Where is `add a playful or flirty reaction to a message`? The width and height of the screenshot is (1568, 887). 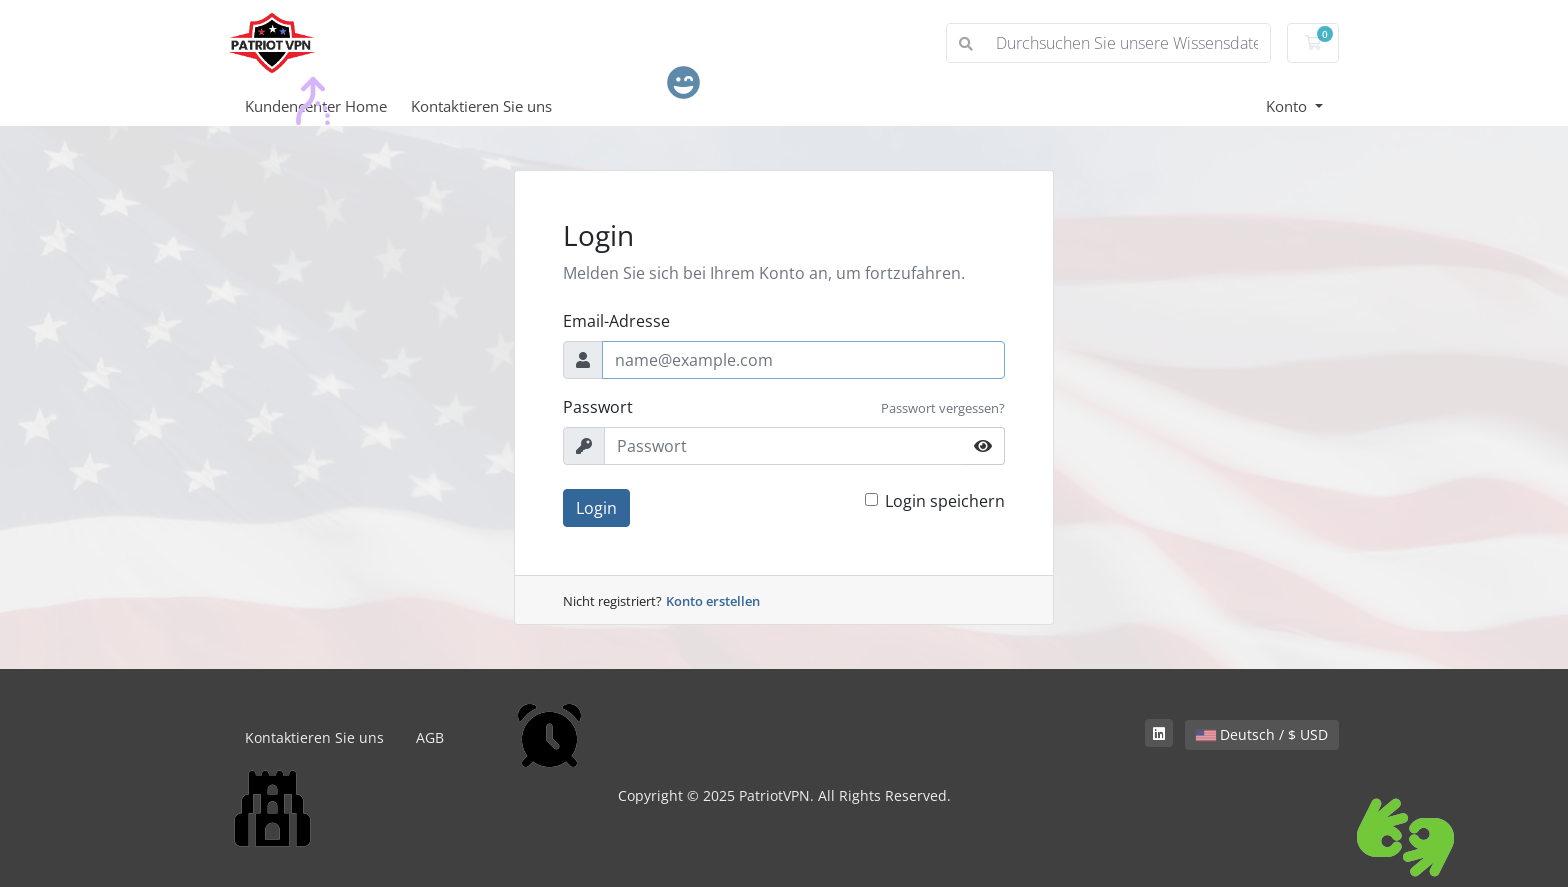 add a playful or flirty reaction to a message is located at coordinates (683, 82).